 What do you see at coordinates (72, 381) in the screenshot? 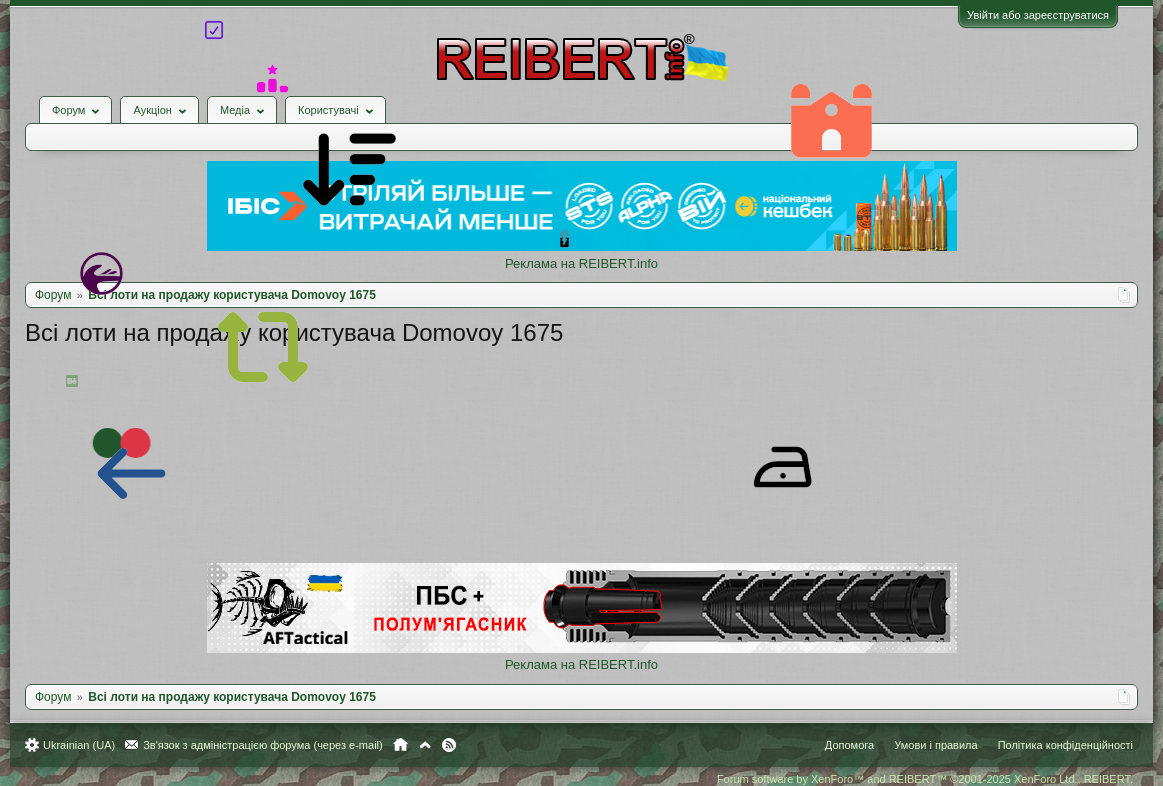
I see `visit Behance profile or portfolio` at bounding box center [72, 381].